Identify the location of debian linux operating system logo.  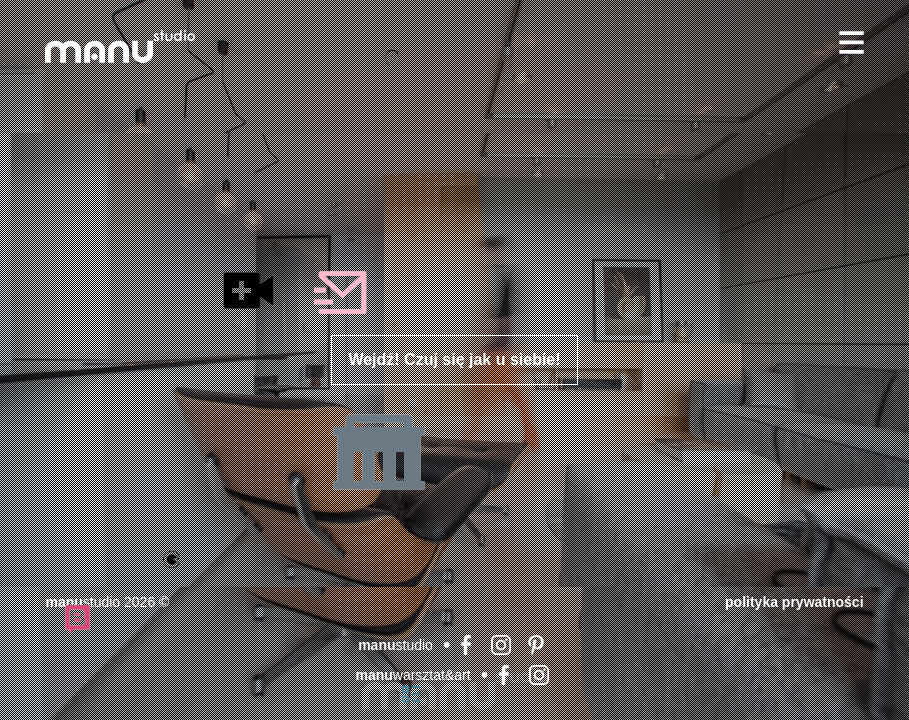
(392, 58).